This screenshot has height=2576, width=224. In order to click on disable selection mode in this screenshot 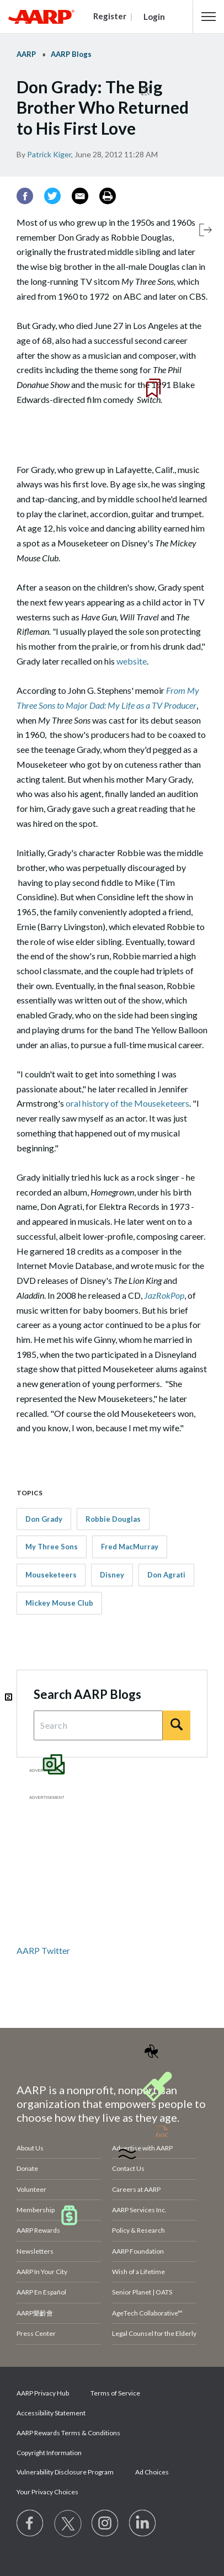, I will do `click(146, 91)`.